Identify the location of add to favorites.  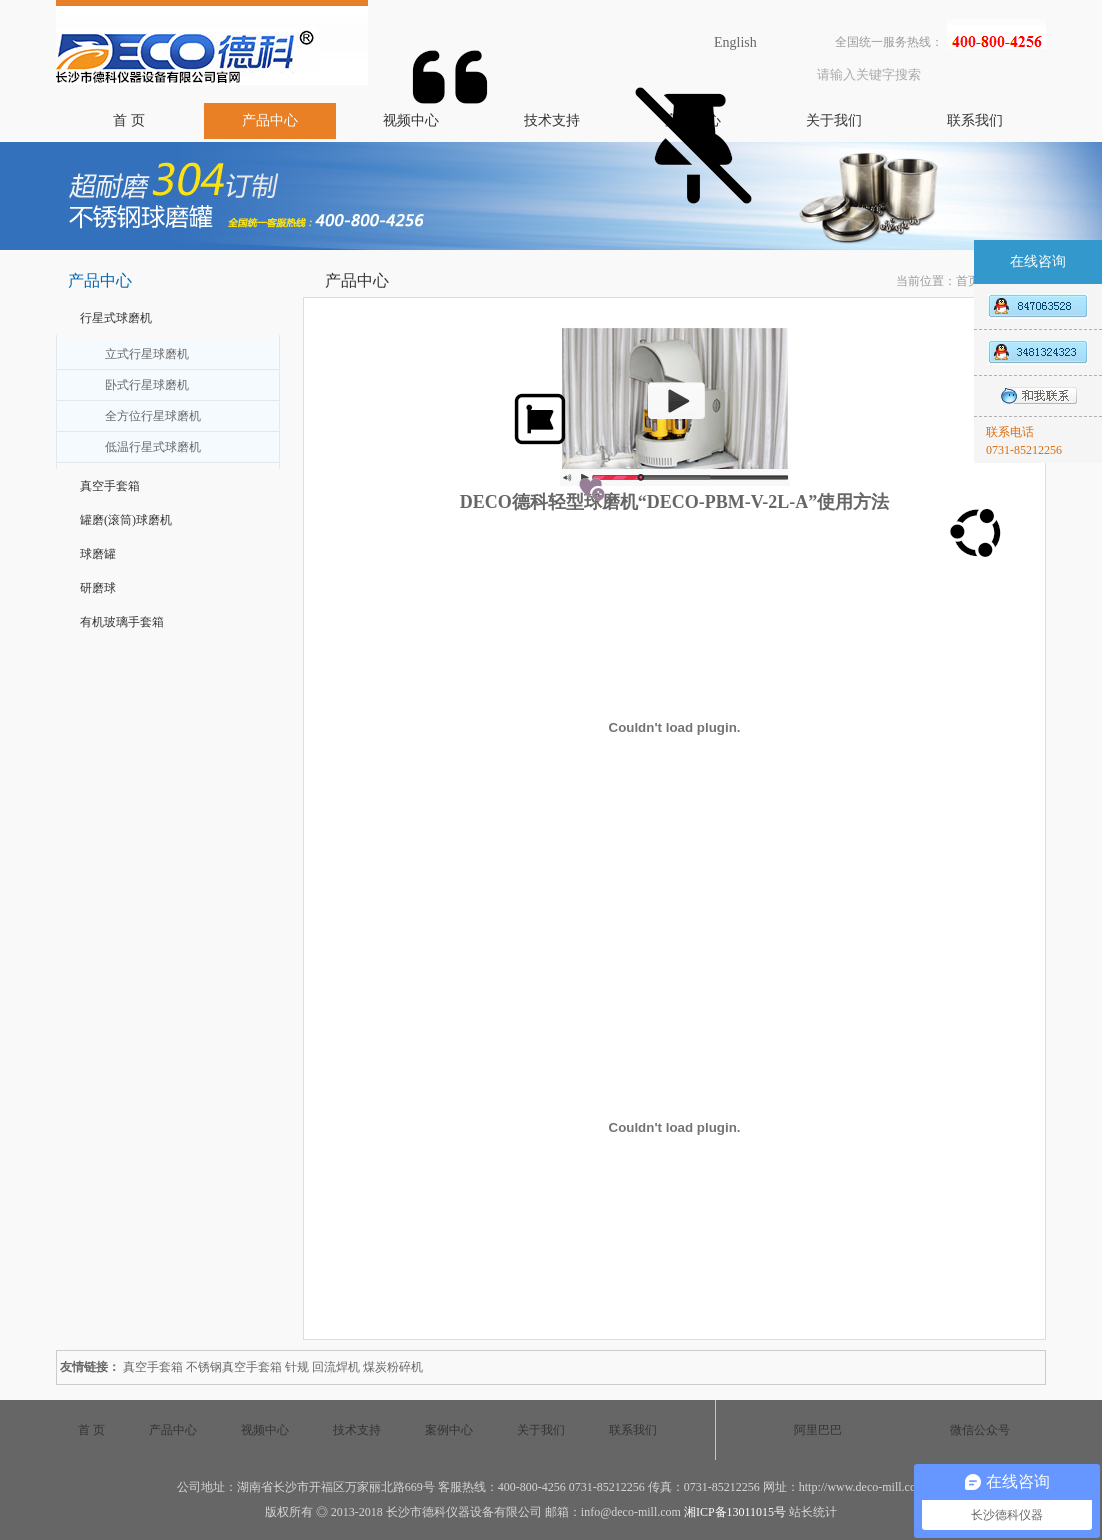
(592, 488).